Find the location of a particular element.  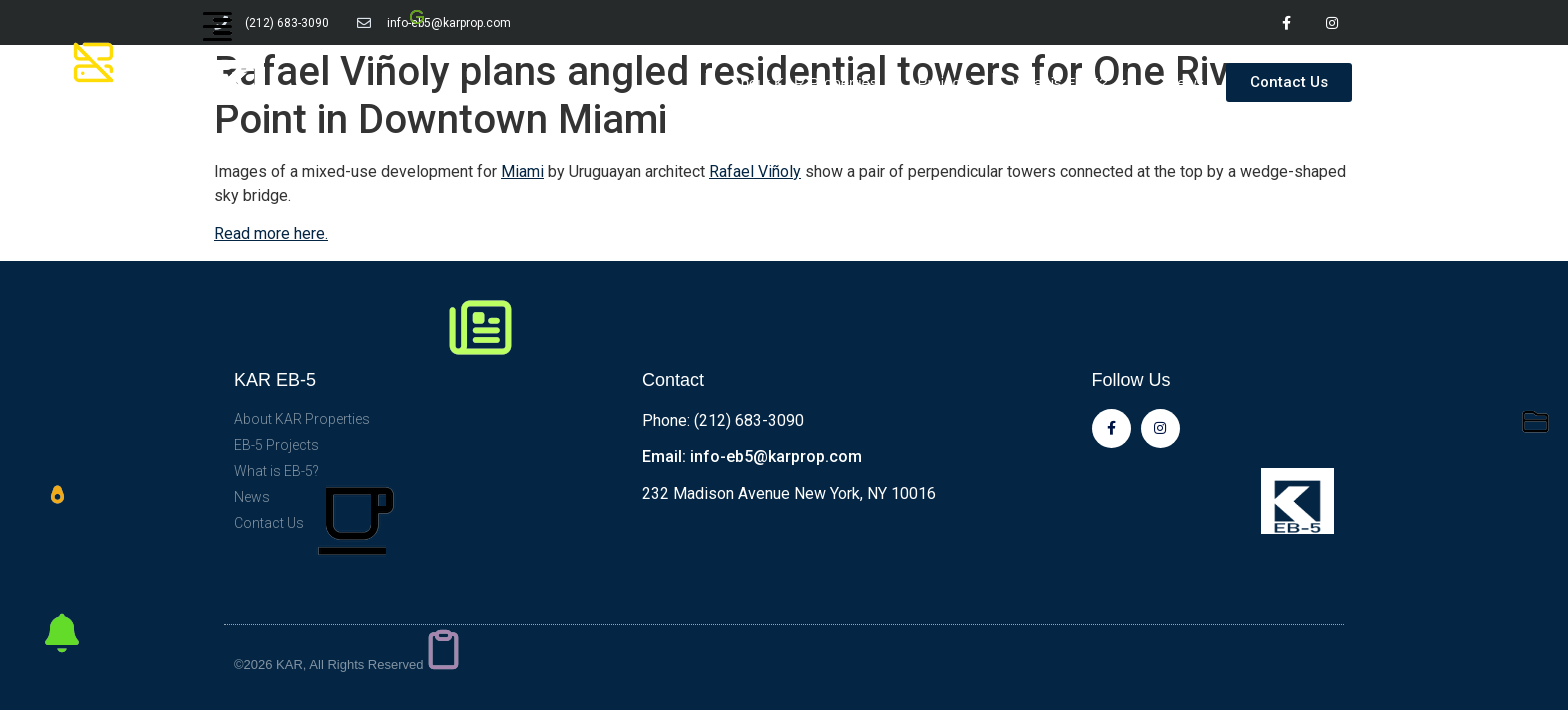

server is offline or unavailable is located at coordinates (93, 62).